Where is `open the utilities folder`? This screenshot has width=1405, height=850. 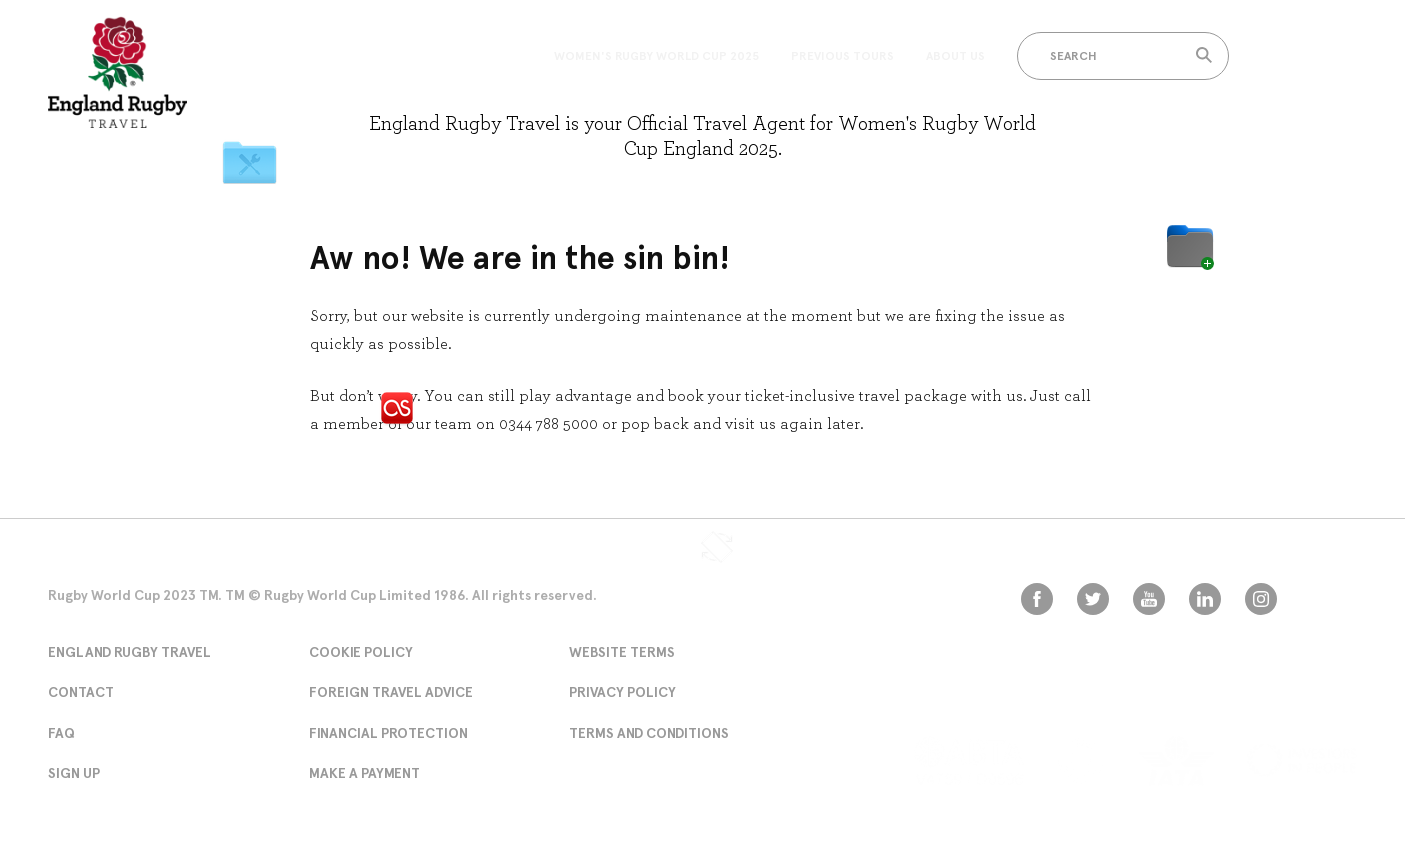
open the utilities folder is located at coordinates (249, 162).